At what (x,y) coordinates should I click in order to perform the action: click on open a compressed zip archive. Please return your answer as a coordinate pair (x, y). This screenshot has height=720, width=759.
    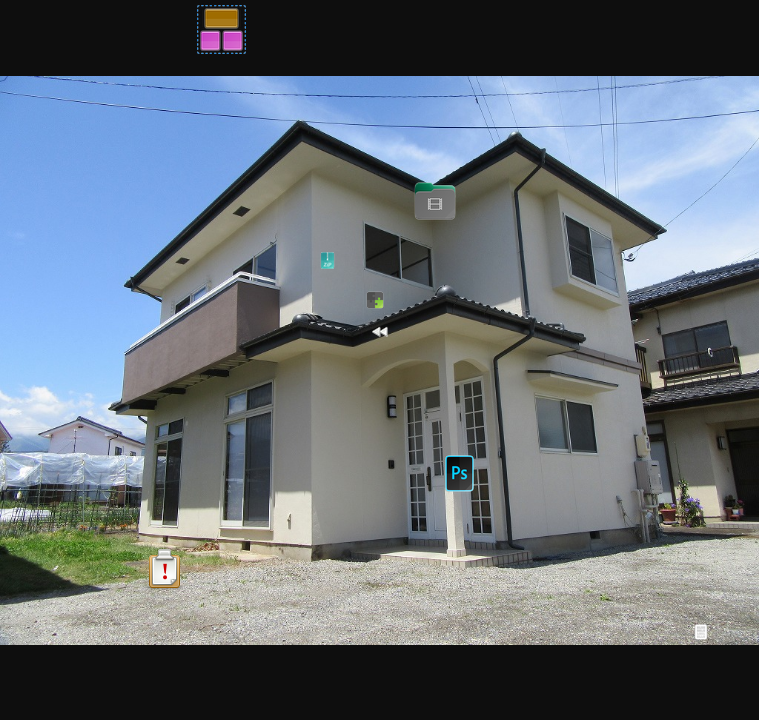
    Looking at the image, I should click on (327, 260).